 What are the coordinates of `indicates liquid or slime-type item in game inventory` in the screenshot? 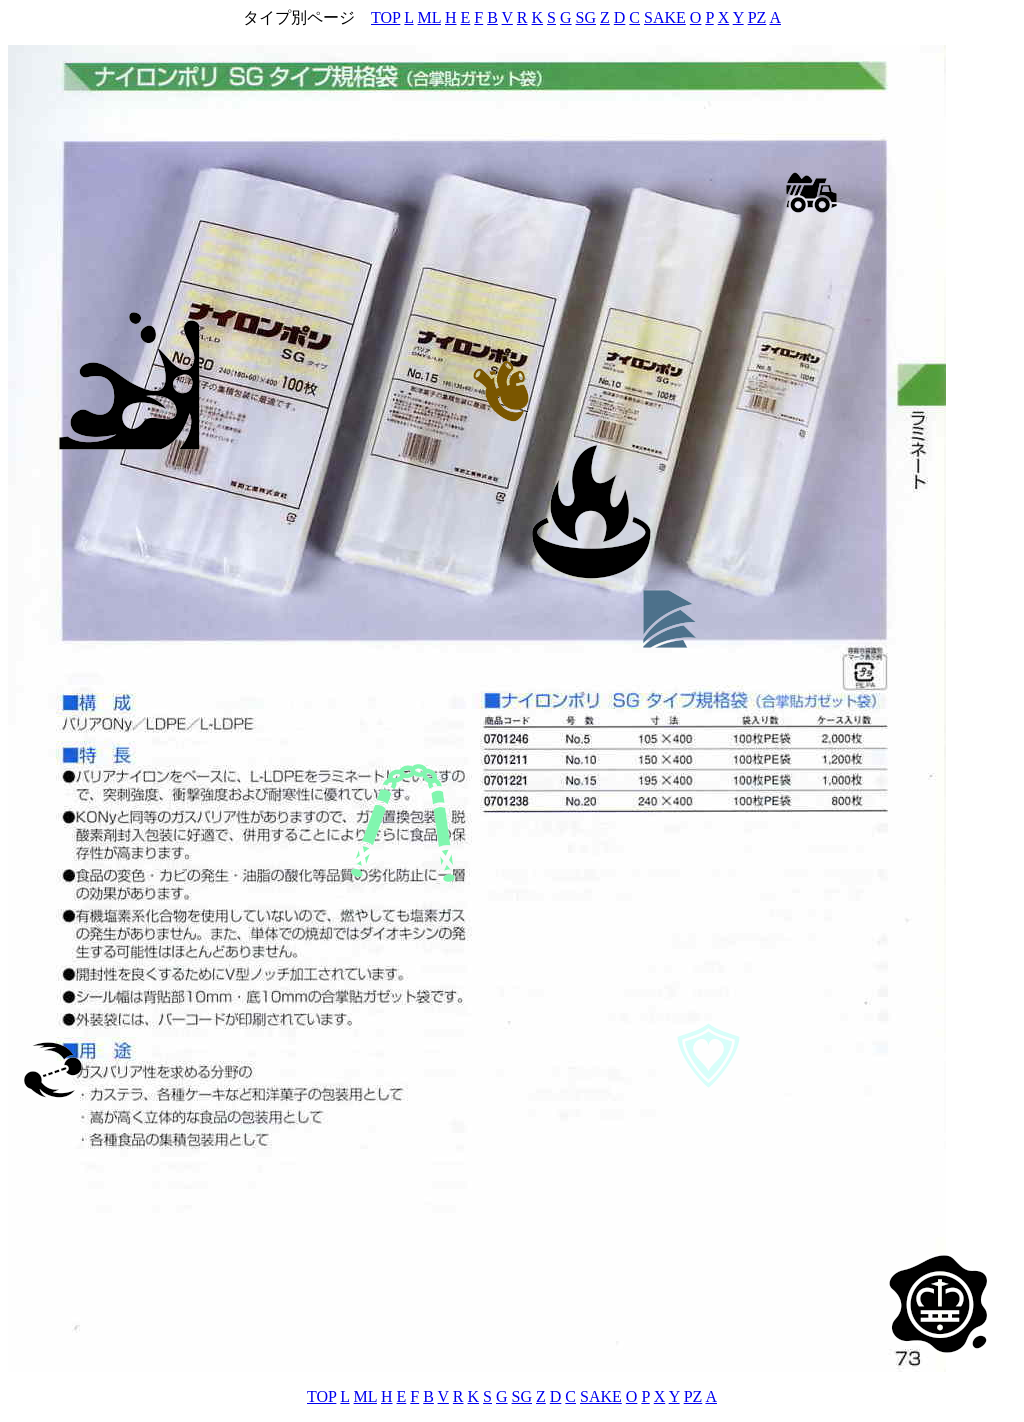 It's located at (129, 379).